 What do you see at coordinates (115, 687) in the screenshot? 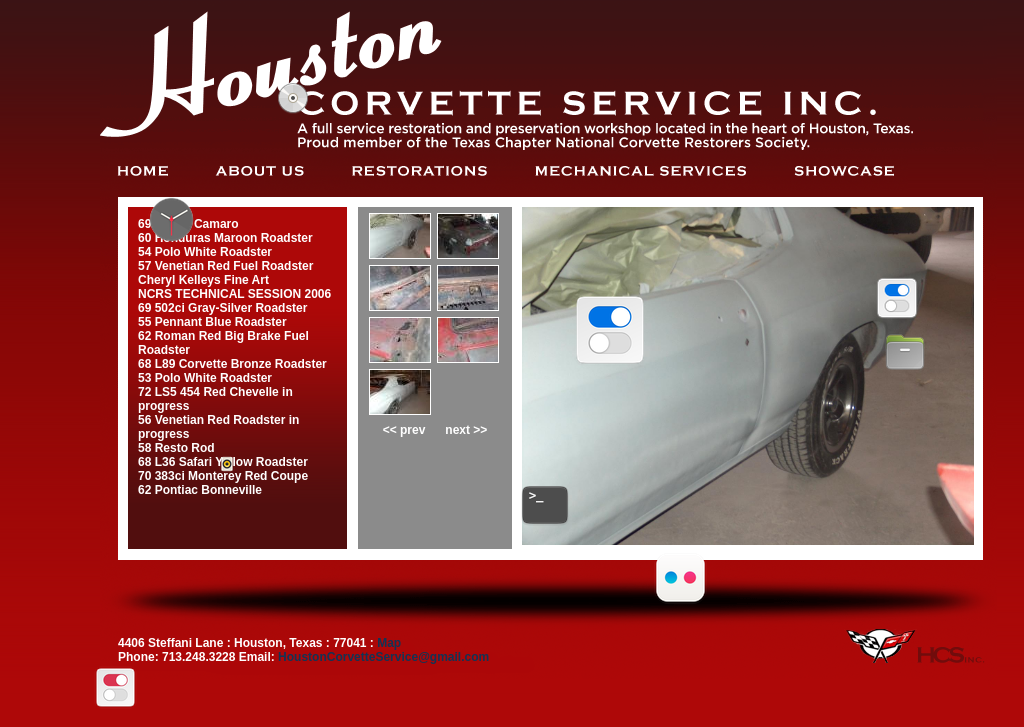
I see `open gnome tweaks settings` at bounding box center [115, 687].